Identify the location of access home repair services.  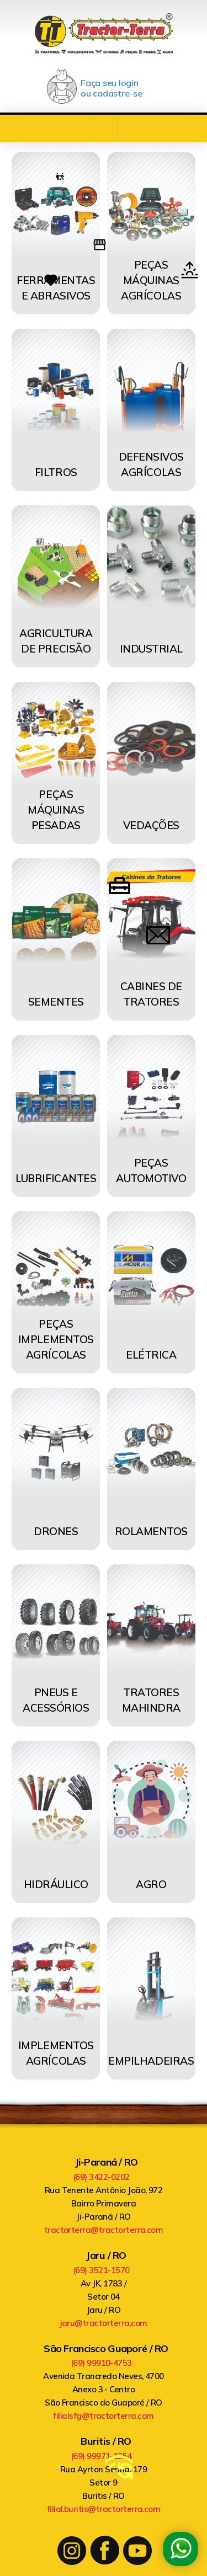
(119, 885).